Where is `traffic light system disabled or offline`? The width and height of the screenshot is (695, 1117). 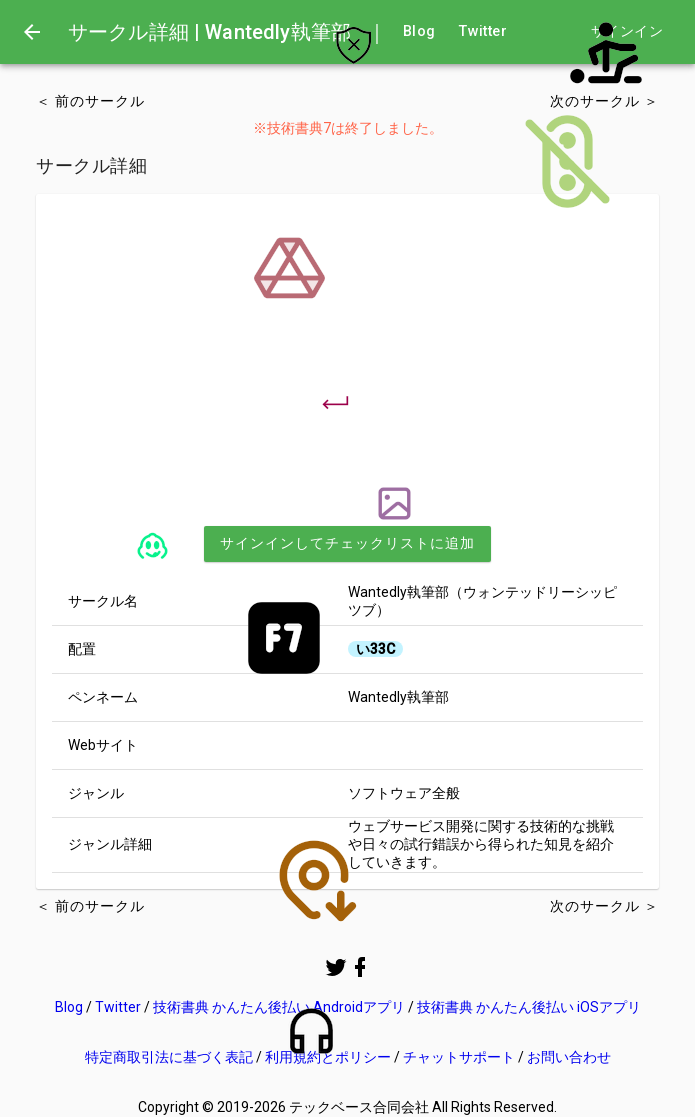 traffic light system disabled or offline is located at coordinates (567, 161).